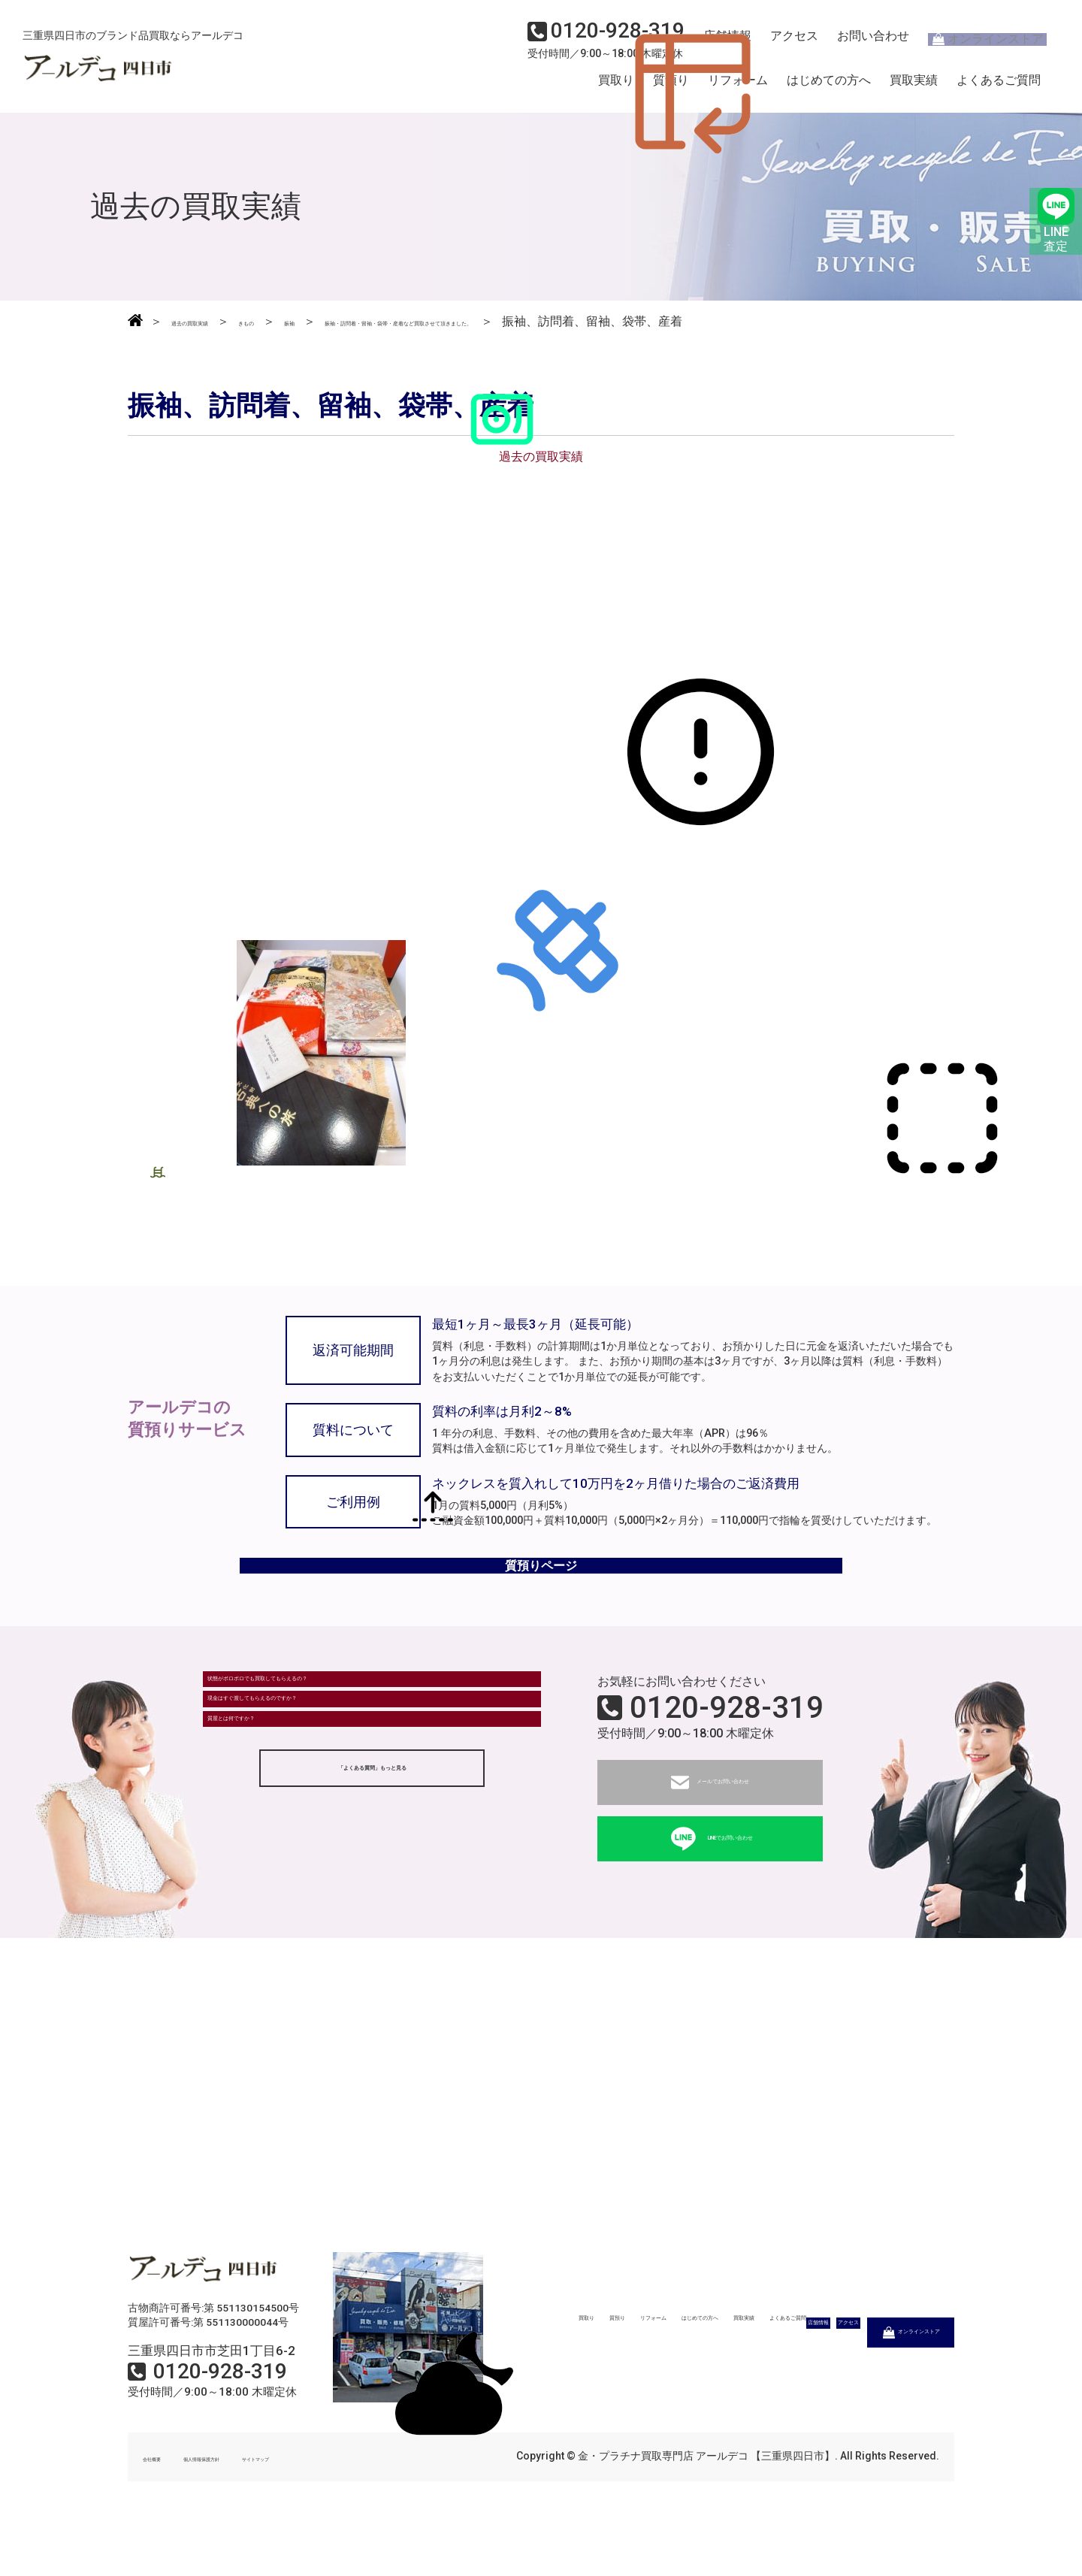  What do you see at coordinates (433, 1507) in the screenshot?
I see `collapse content upward` at bounding box center [433, 1507].